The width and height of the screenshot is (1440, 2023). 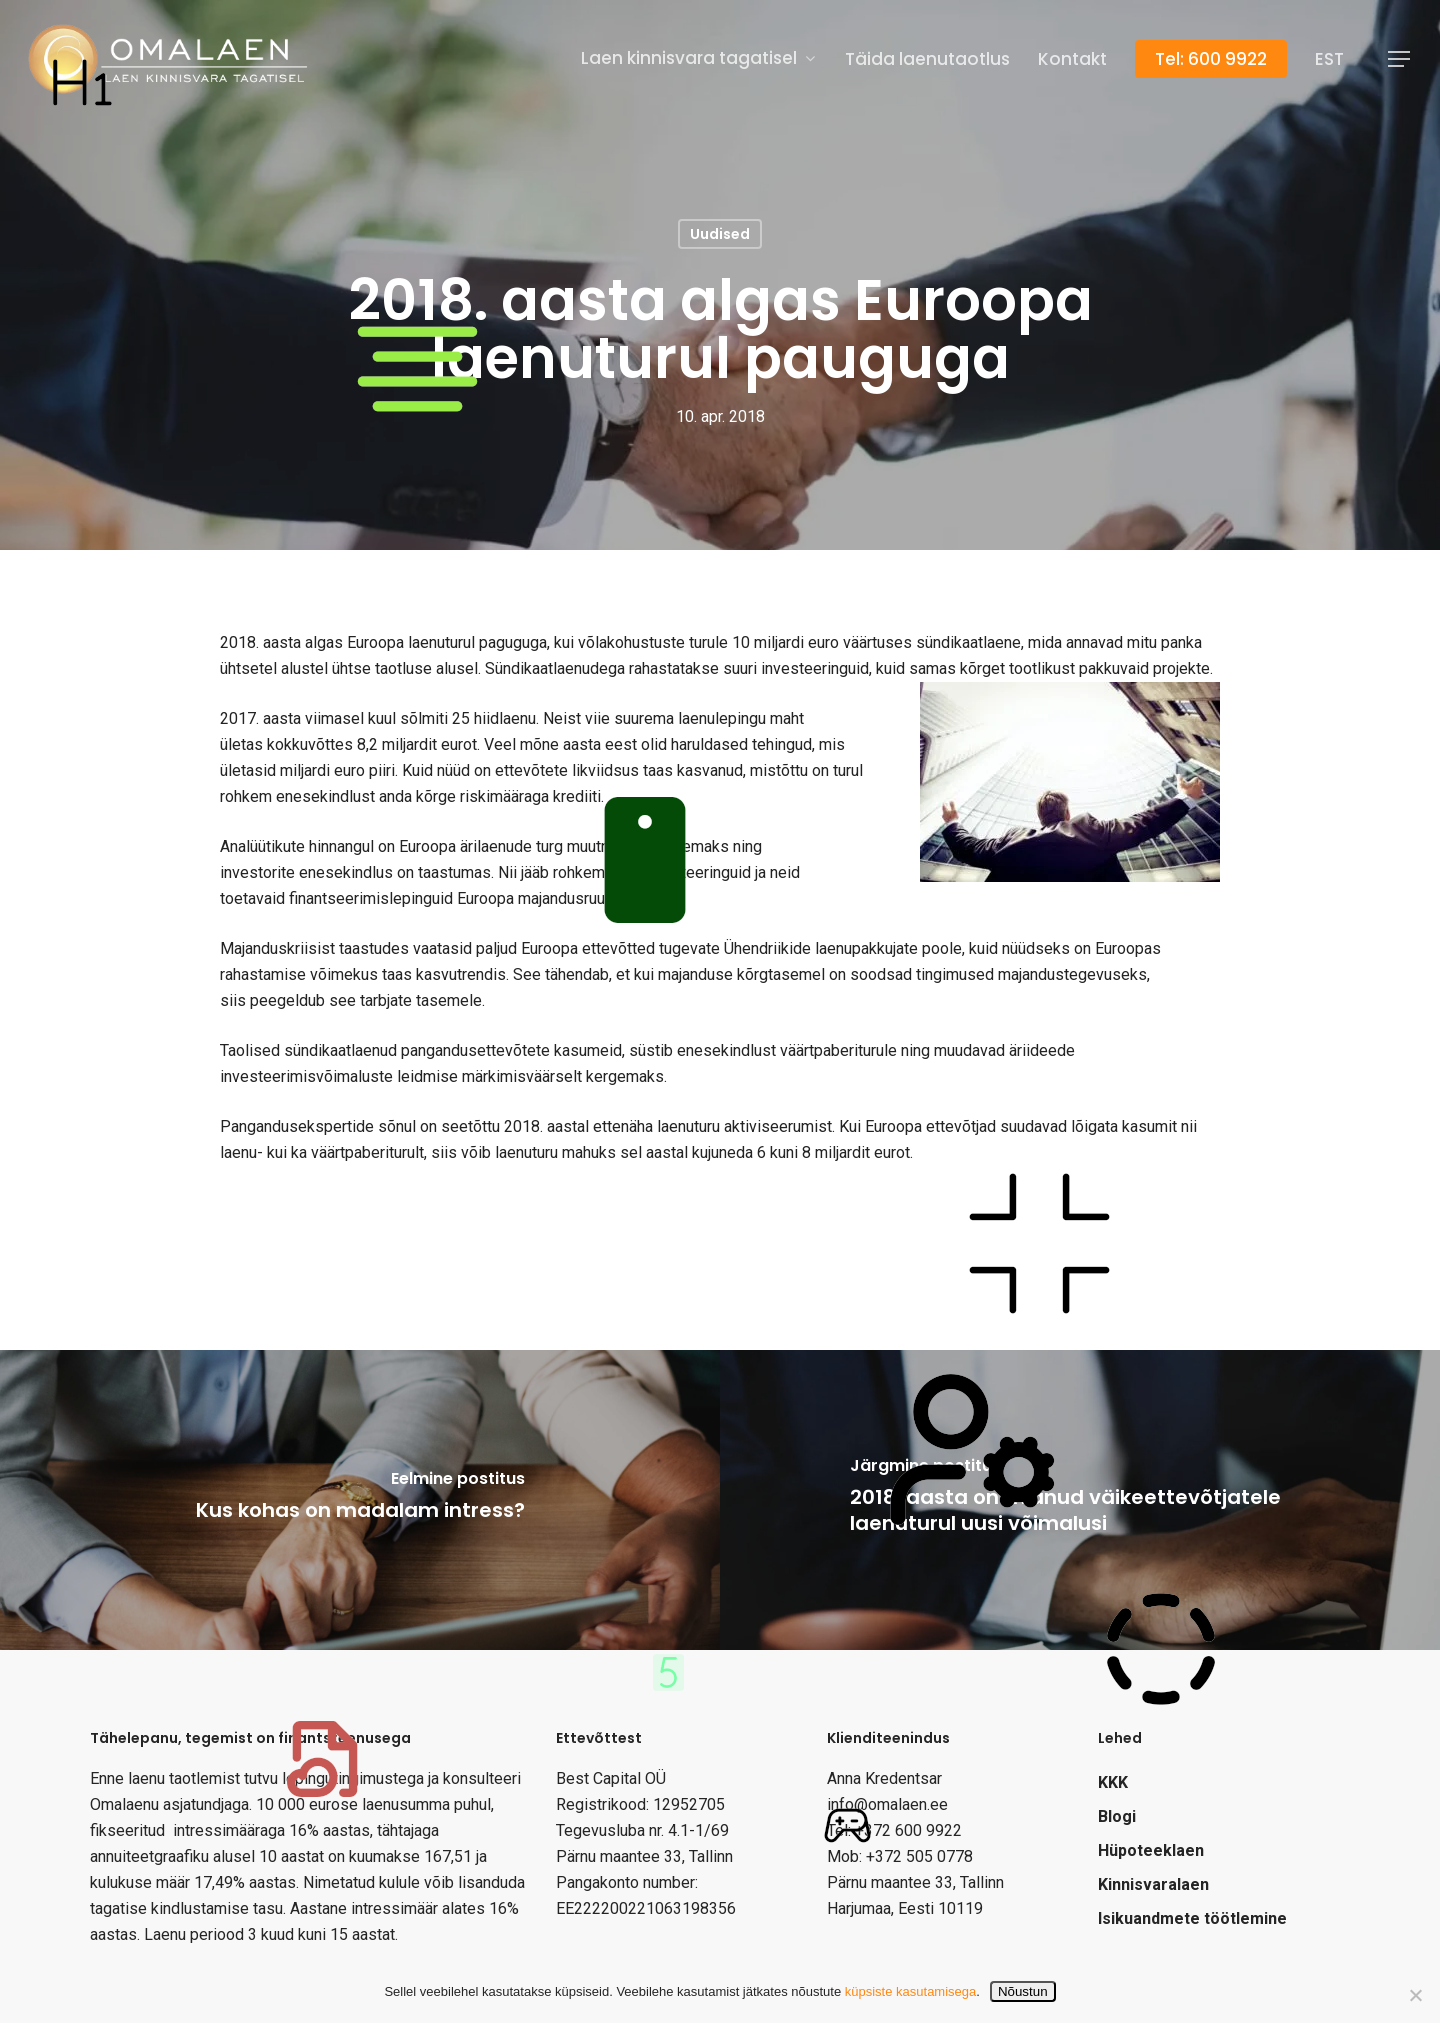 I want to click on access cloud-stored files, so click(x=325, y=1759).